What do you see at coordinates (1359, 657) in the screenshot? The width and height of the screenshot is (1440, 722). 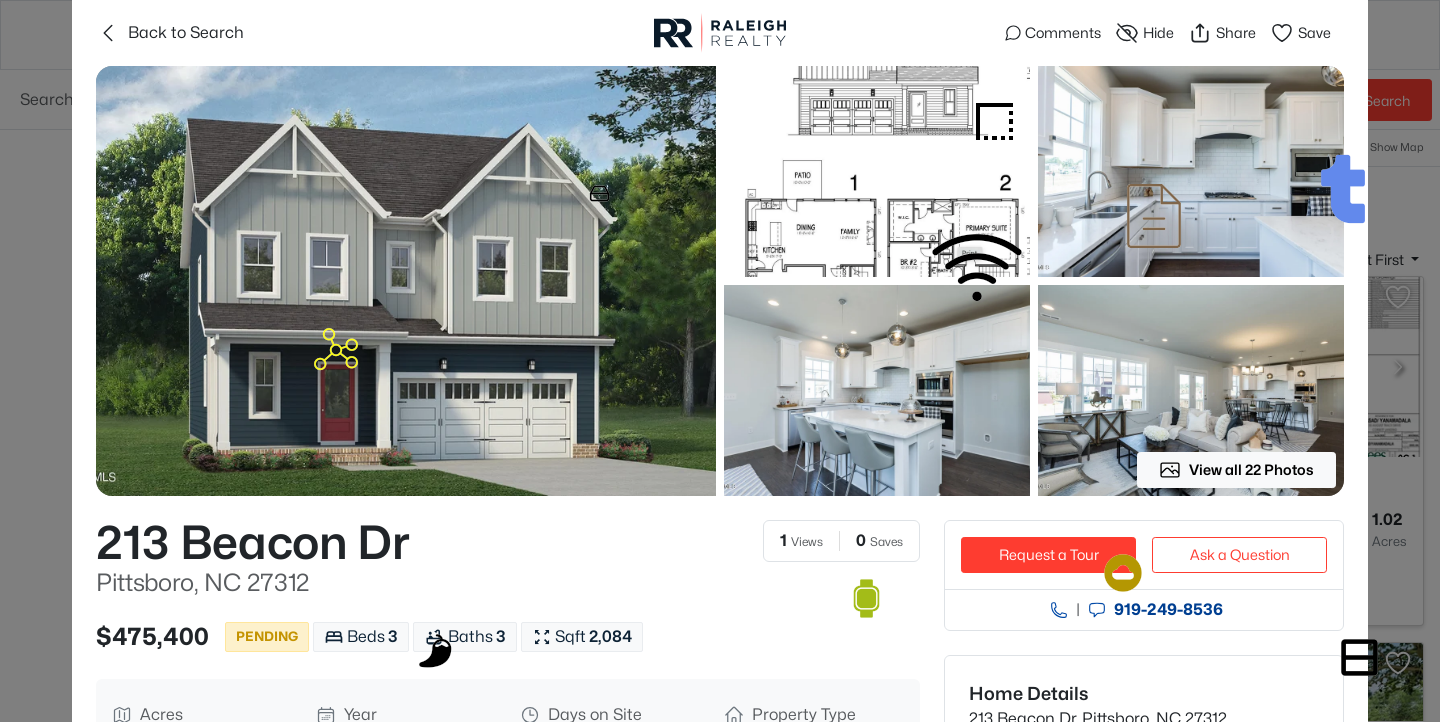 I see `split view horizontally` at bounding box center [1359, 657].